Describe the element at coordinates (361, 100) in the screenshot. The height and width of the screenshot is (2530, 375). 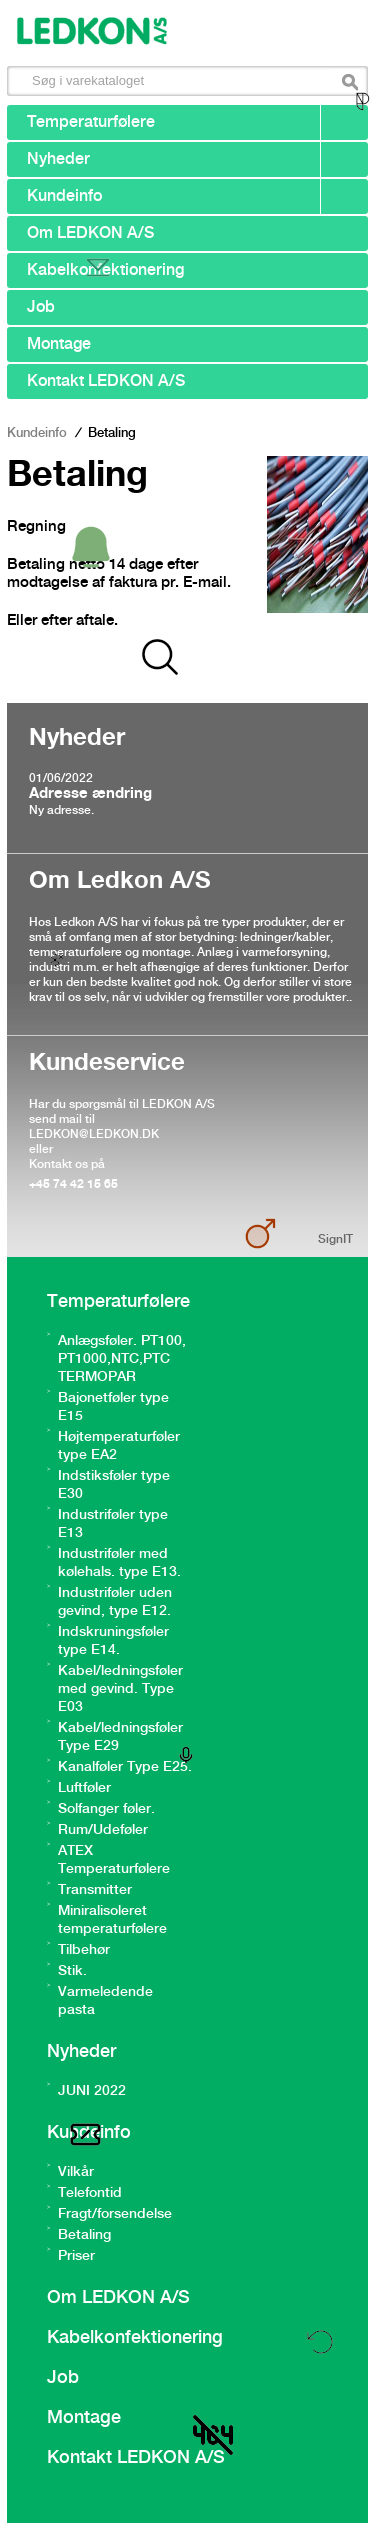
I see `phosphor icons logo` at that location.